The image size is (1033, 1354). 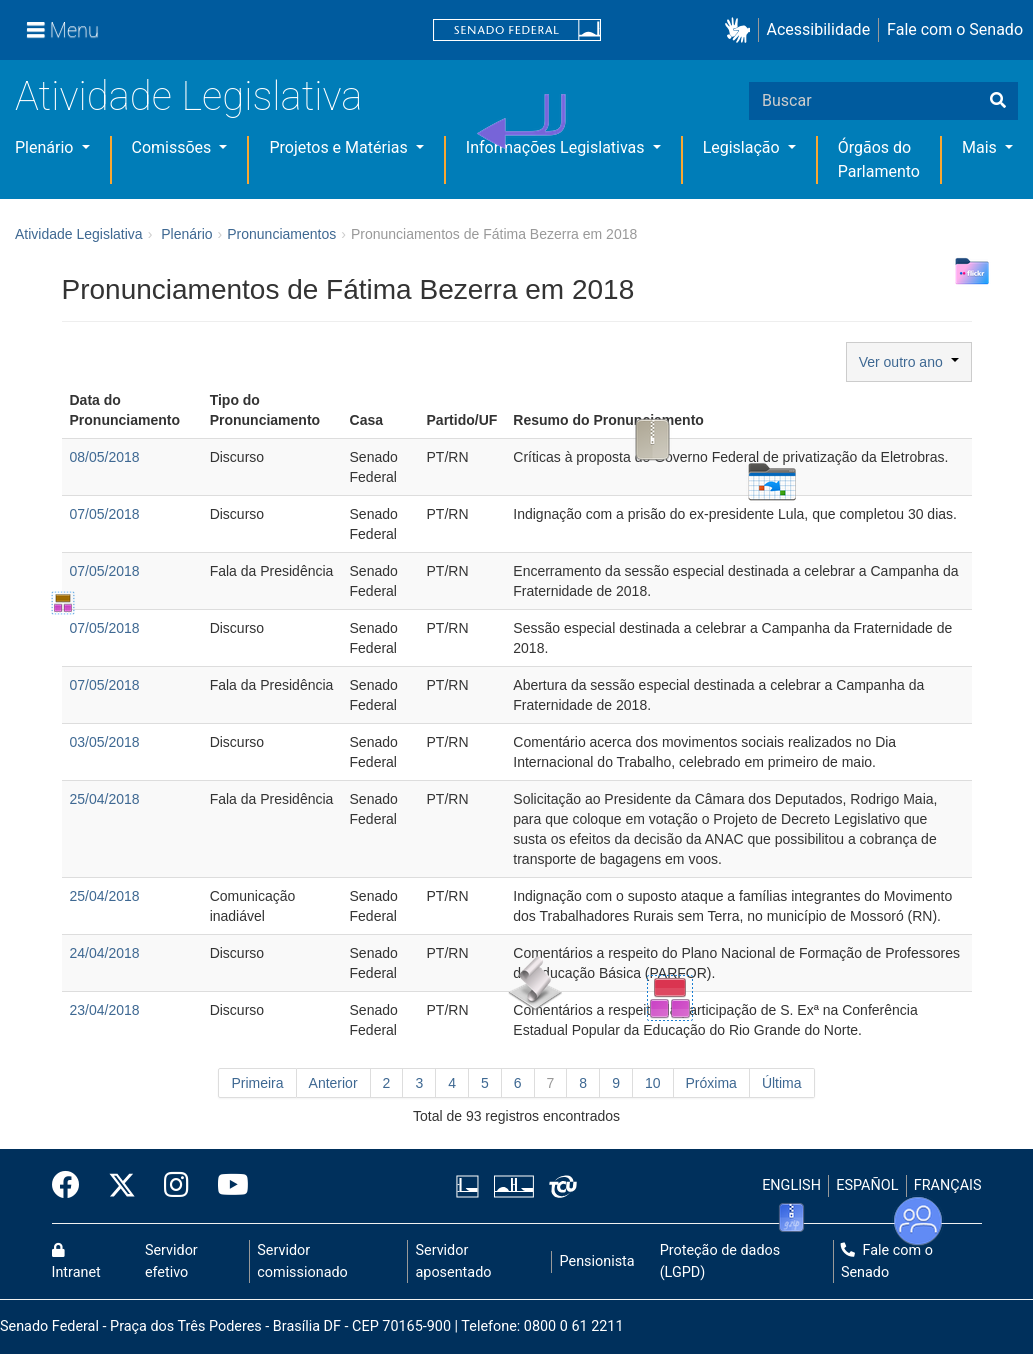 What do you see at coordinates (652, 439) in the screenshot?
I see `open archive manager to compress or extract files` at bounding box center [652, 439].